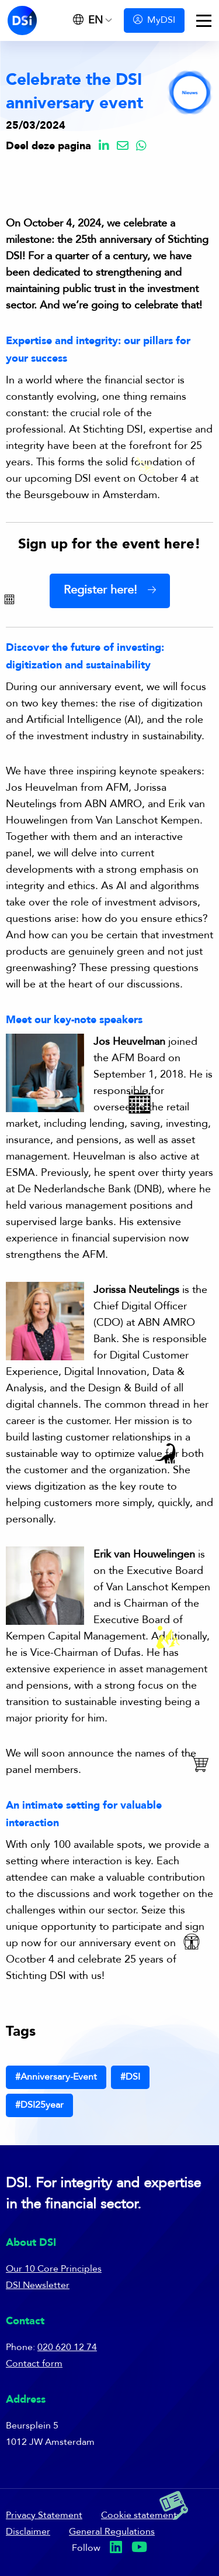 Image resolution: width=219 pixels, height=2576 pixels. I want to click on dinosaur category or prehistoric theme indicator, so click(165, 1453).